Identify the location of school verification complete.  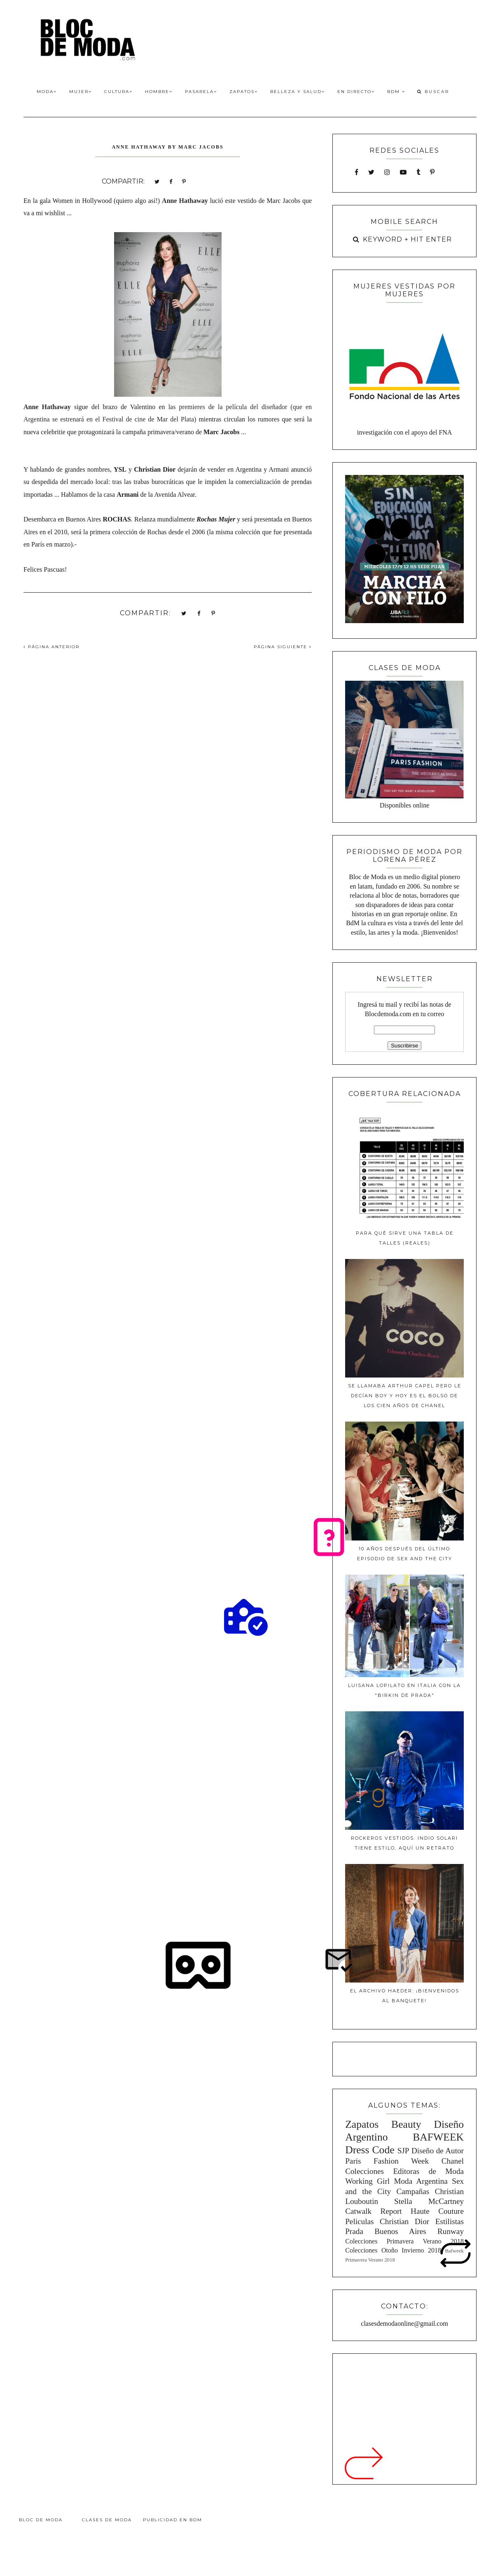
(246, 1616).